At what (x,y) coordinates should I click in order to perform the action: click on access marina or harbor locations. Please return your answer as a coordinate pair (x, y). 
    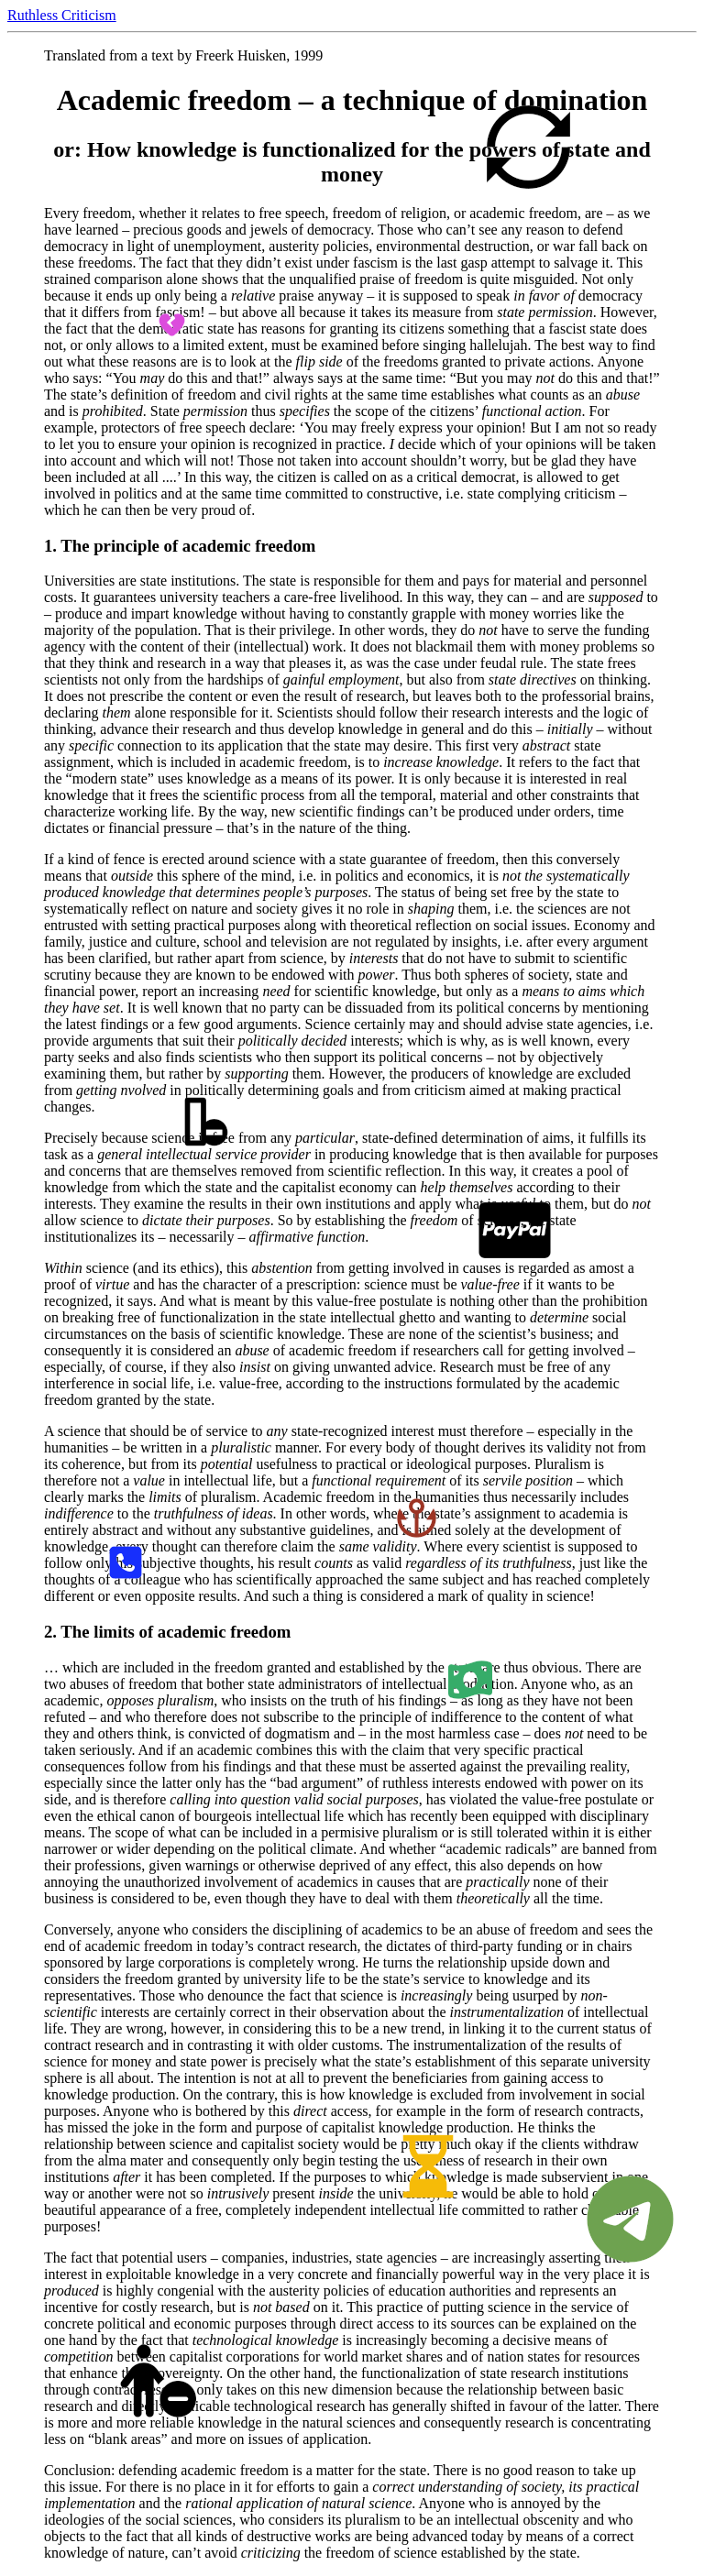
    Looking at the image, I should click on (416, 1518).